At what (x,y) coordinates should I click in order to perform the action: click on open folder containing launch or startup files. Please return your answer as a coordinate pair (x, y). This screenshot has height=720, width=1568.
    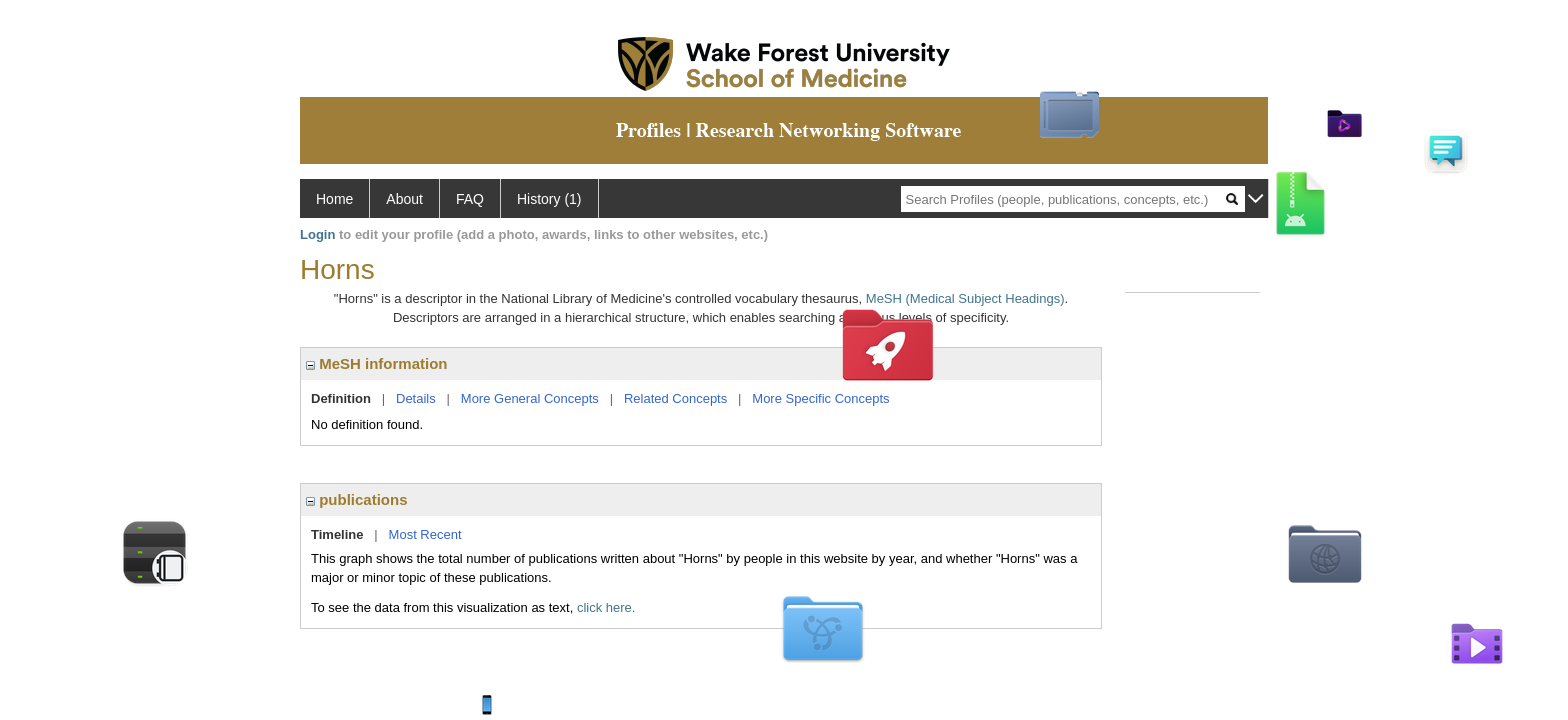
    Looking at the image, I should click on (887, 347).